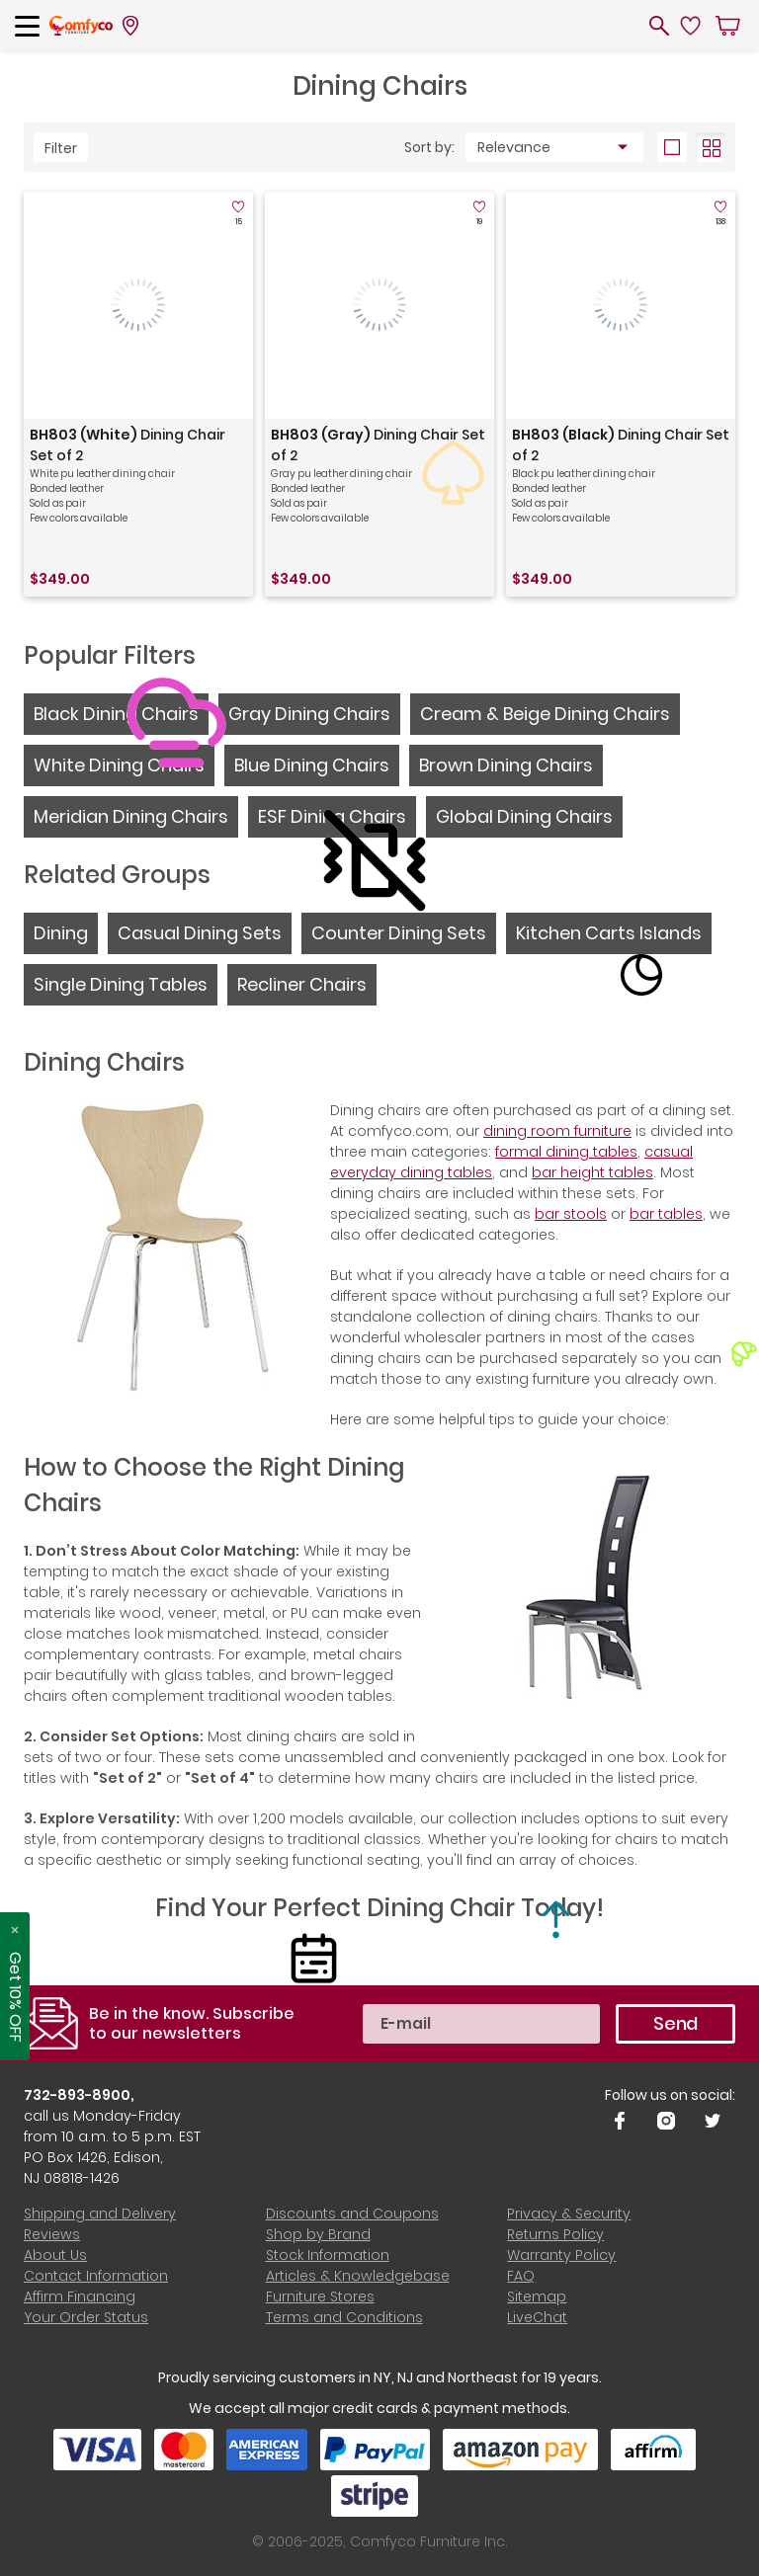 The height and width of the screenshot is (2576, 759). What do you see at coordinates (375, 860) in the screenshot?
I see `disable vibration mode` at bounding box center [375, 860].